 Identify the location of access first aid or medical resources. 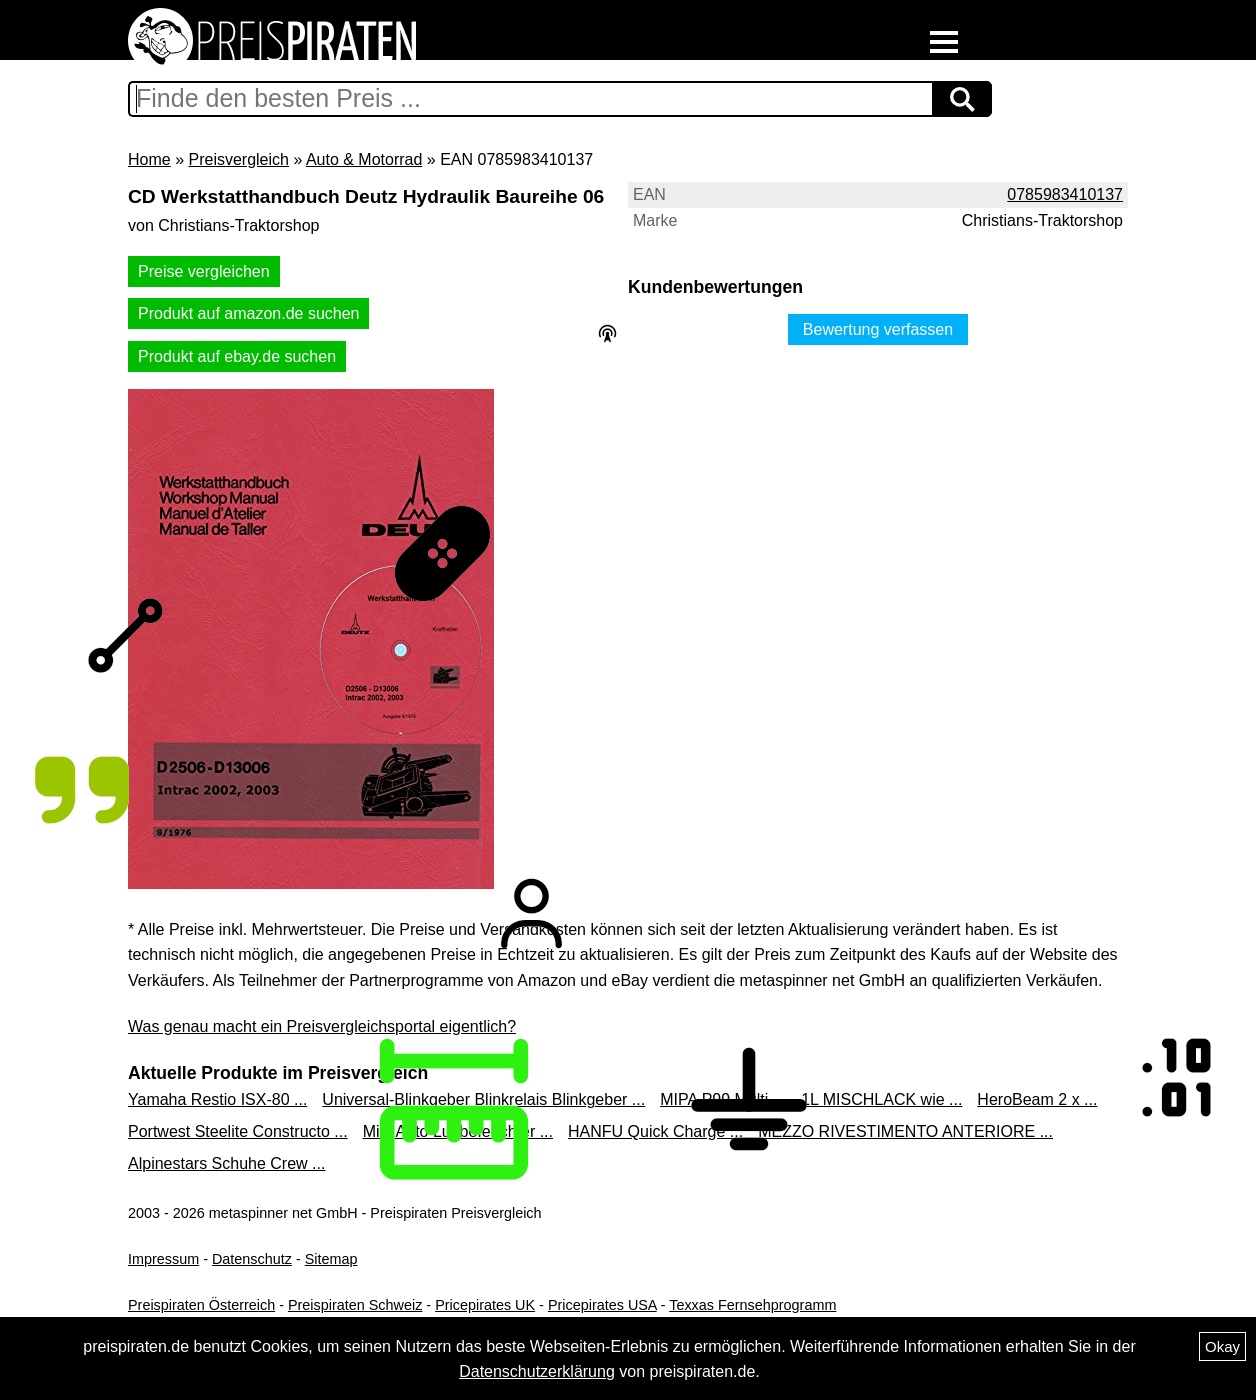
(442, 553).